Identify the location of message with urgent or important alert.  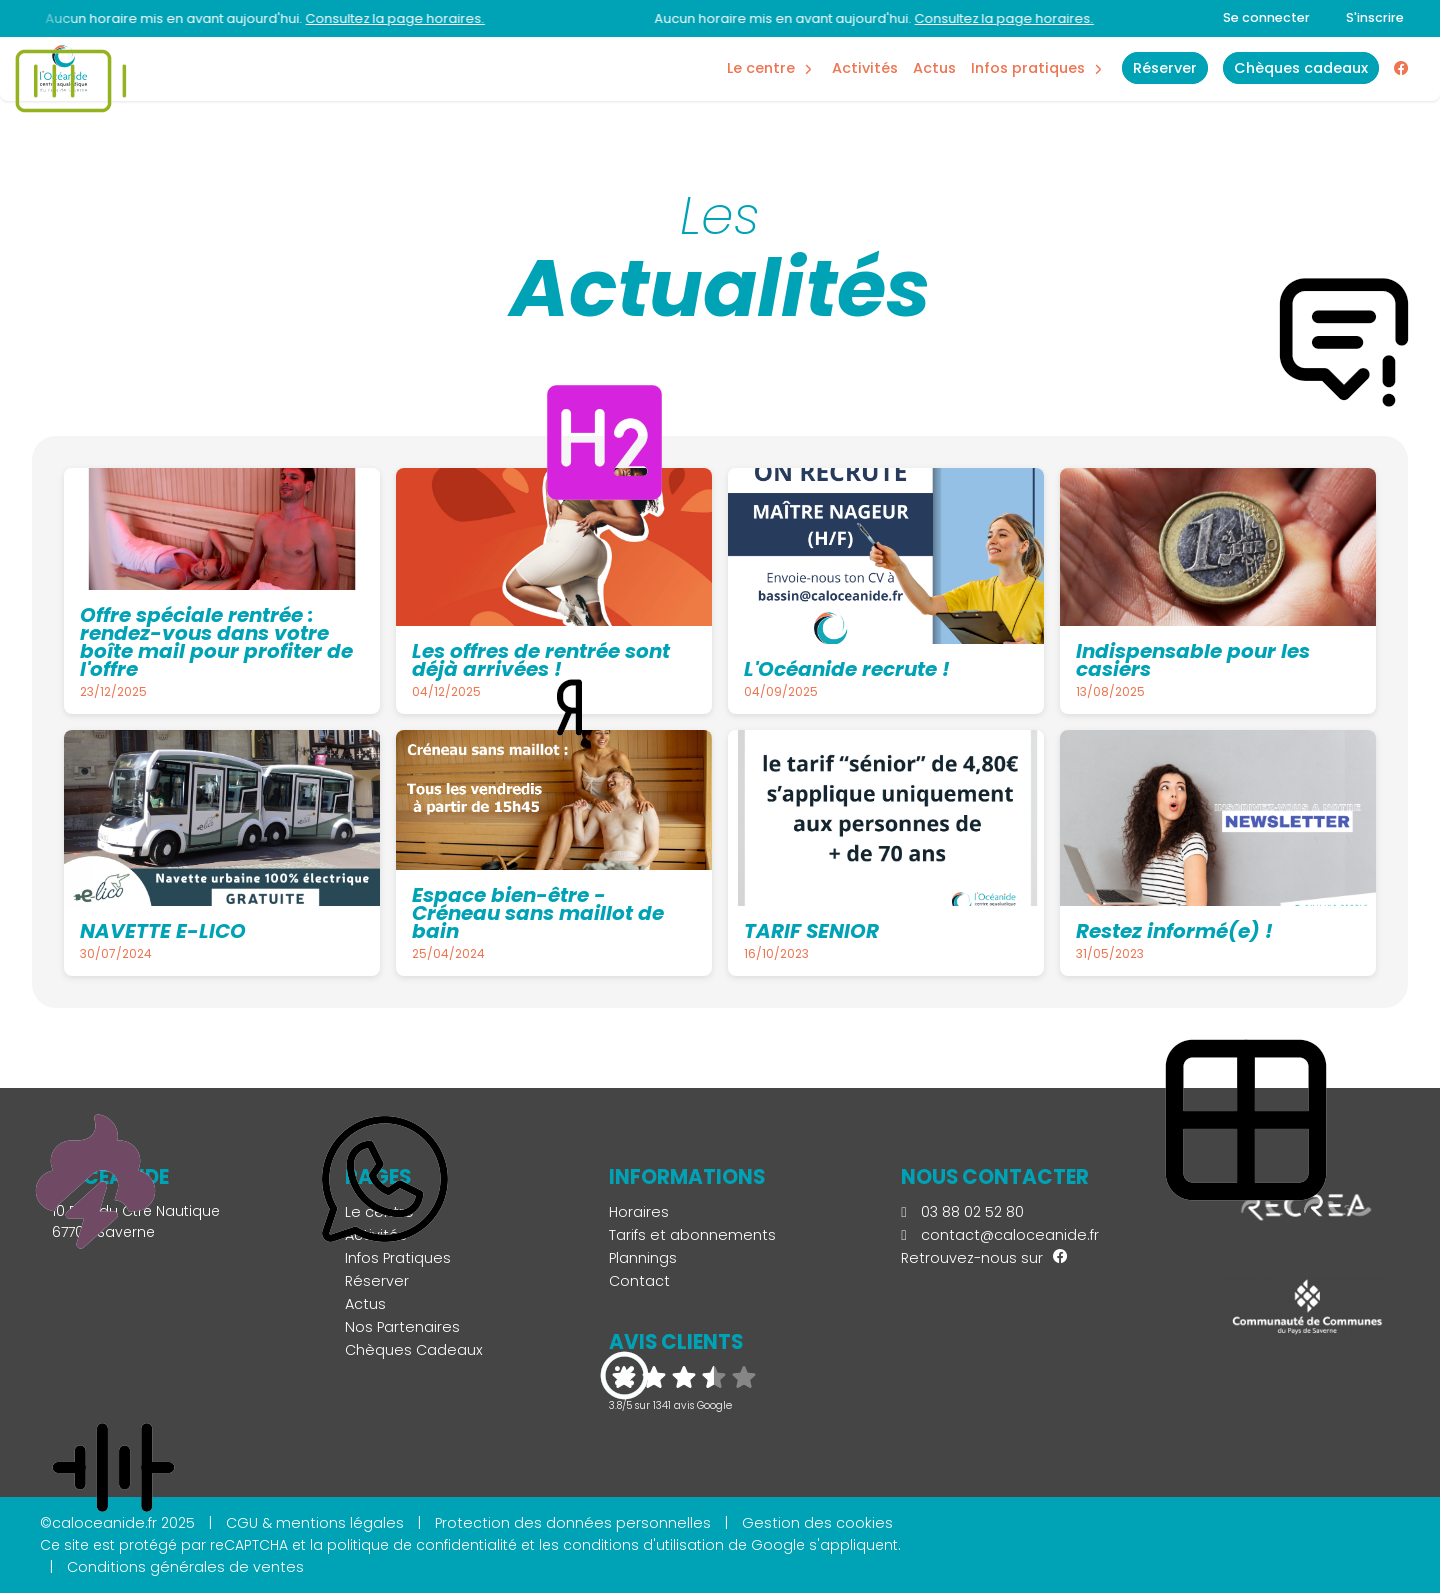
(1344, 336).